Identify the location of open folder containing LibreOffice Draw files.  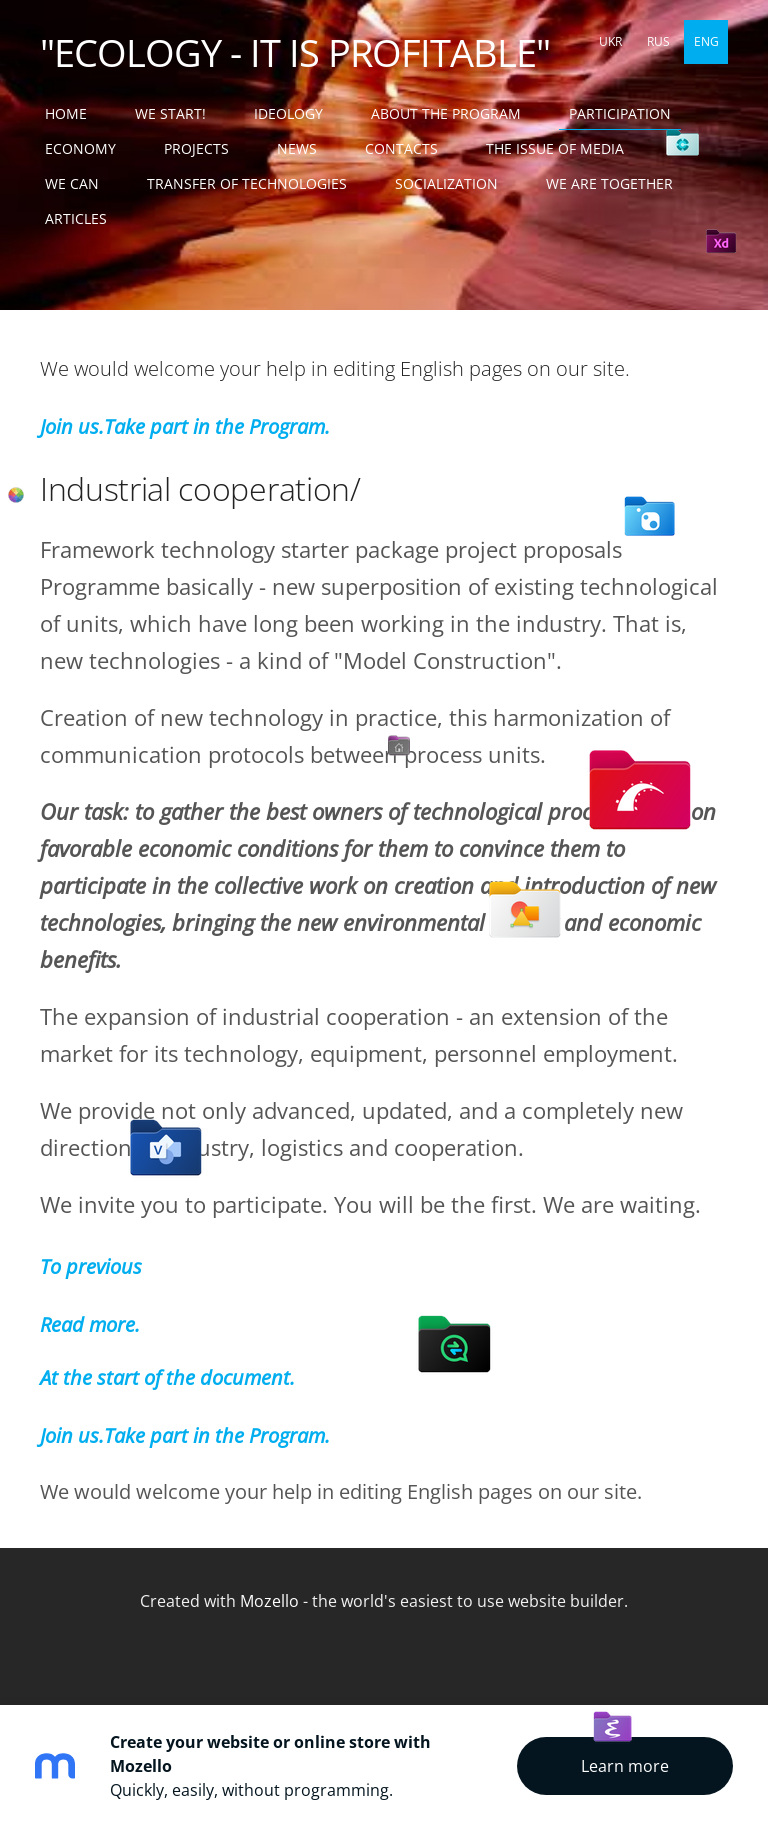
(524, 911).